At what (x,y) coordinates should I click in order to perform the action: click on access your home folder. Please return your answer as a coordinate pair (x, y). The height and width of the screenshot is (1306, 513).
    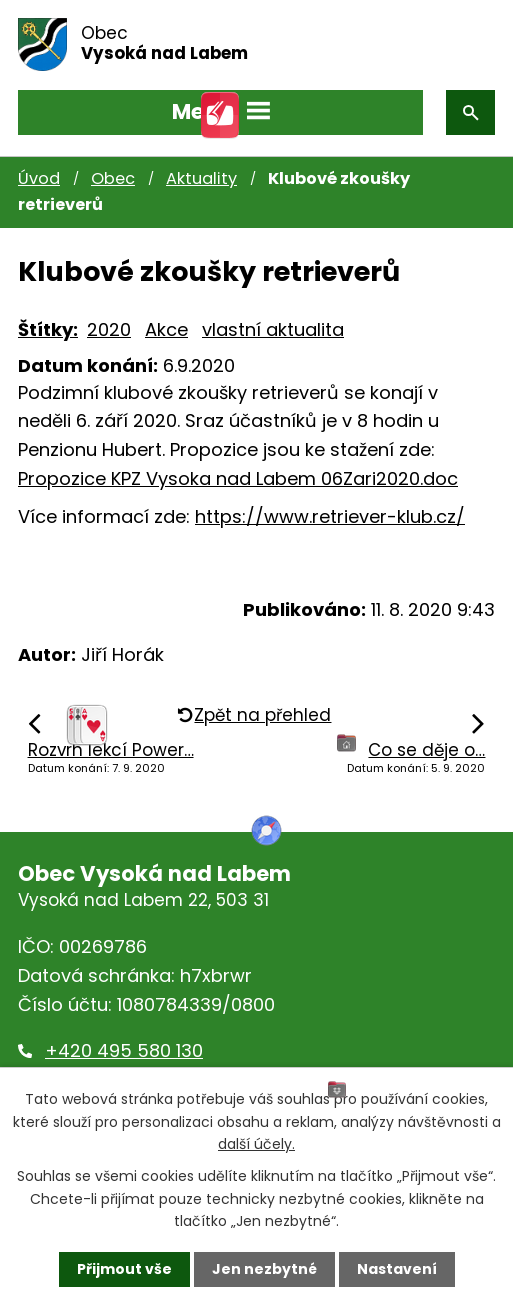
    Looking at the image, I should click on (346, 742).